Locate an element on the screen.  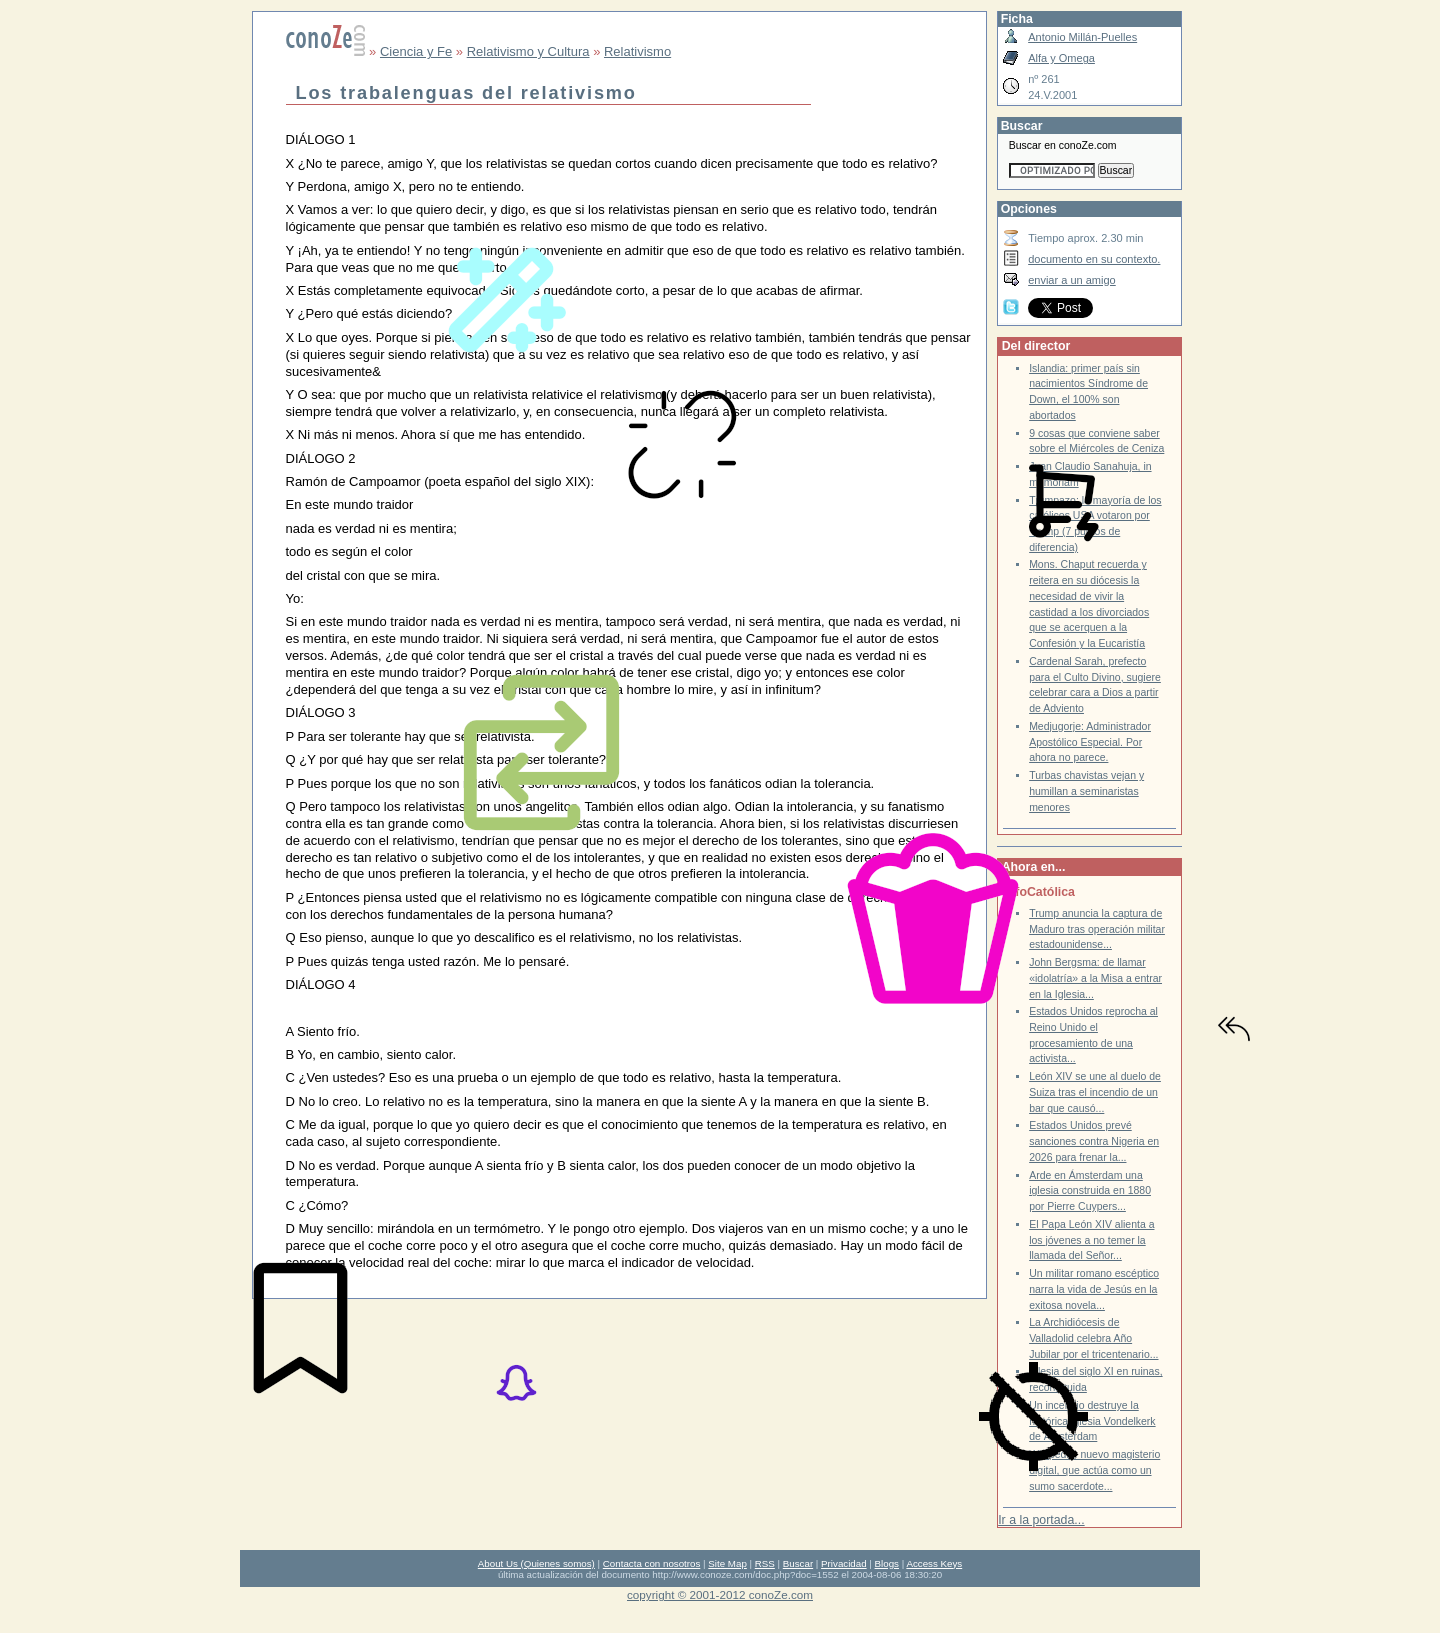
access movies or entertainment content is located at coordinates (933, 925).